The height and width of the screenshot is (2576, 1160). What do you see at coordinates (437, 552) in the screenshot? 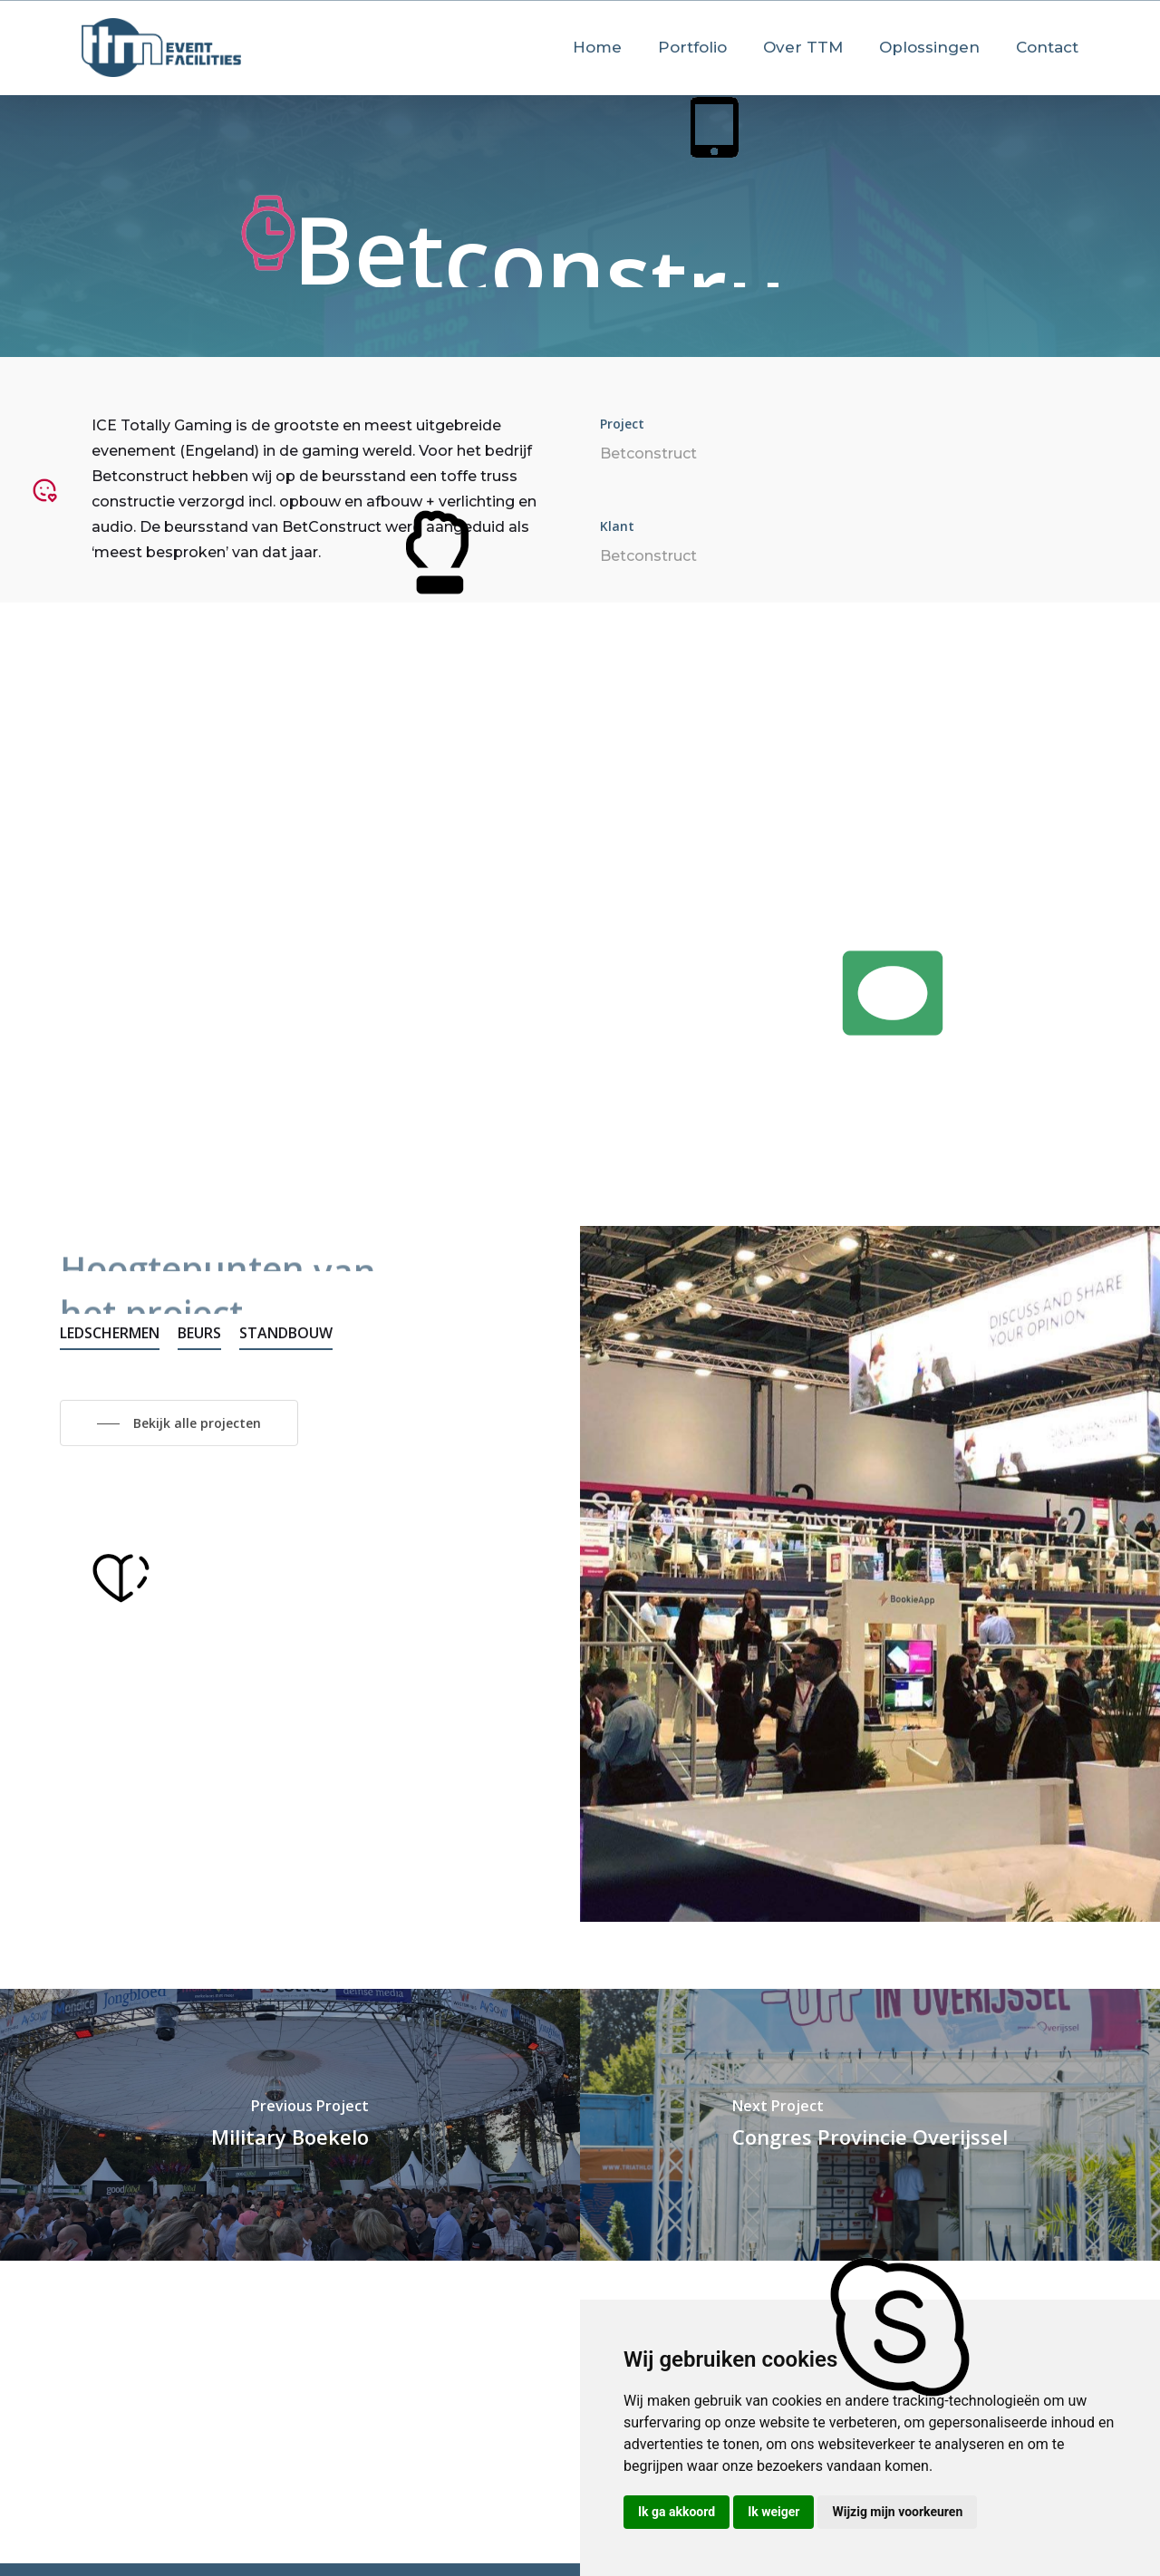
I see `rock gesture for rock-paper-scissors game` at bounding box center [437, 552].